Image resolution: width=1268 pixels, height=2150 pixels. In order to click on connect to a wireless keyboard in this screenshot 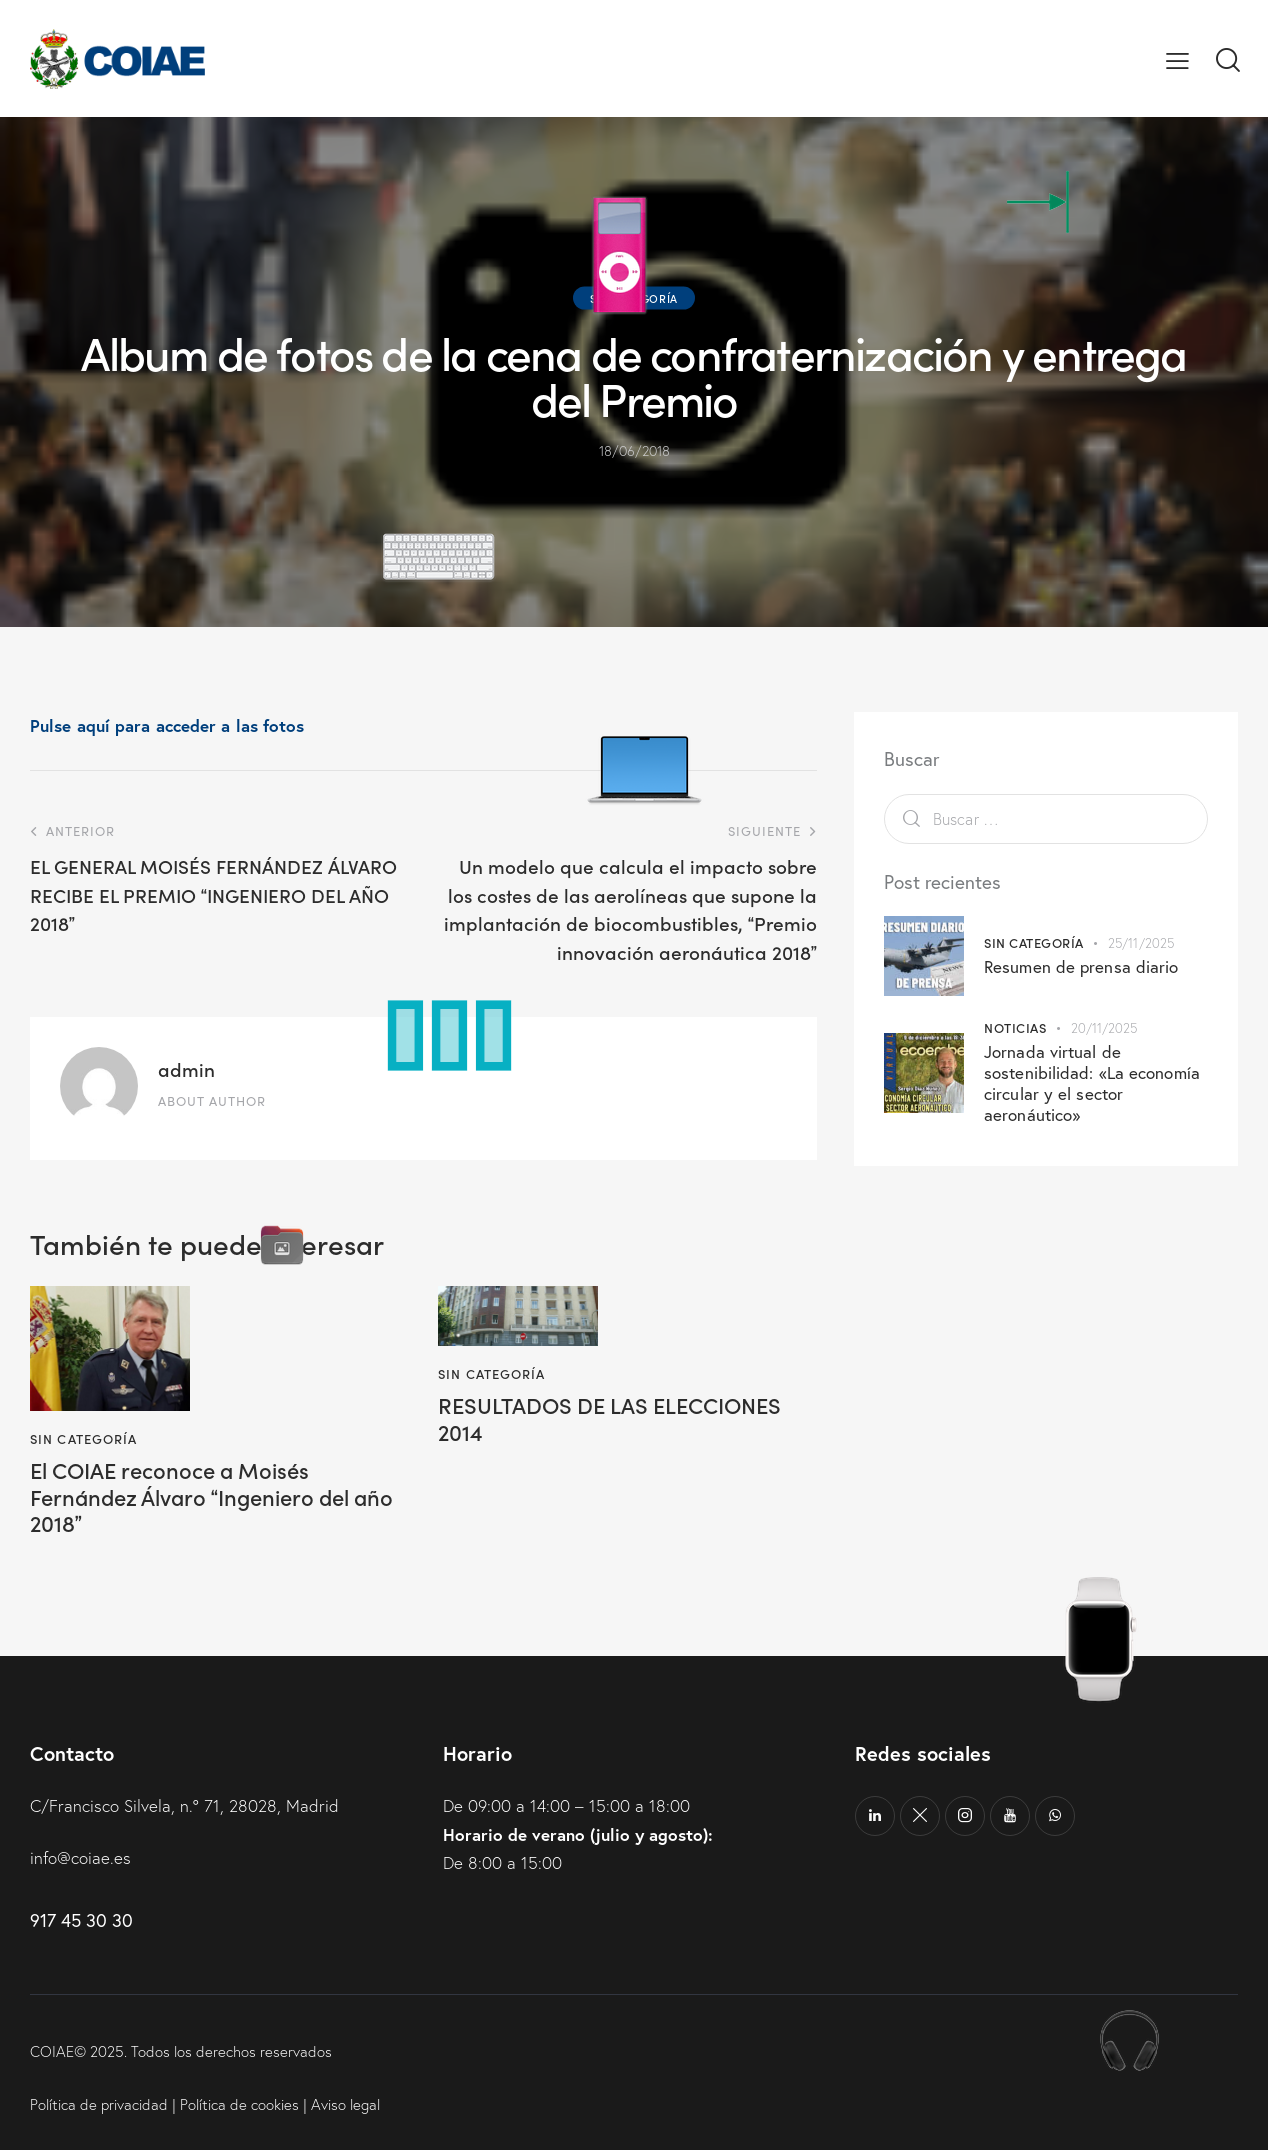, I will do `click(438, 556)`.